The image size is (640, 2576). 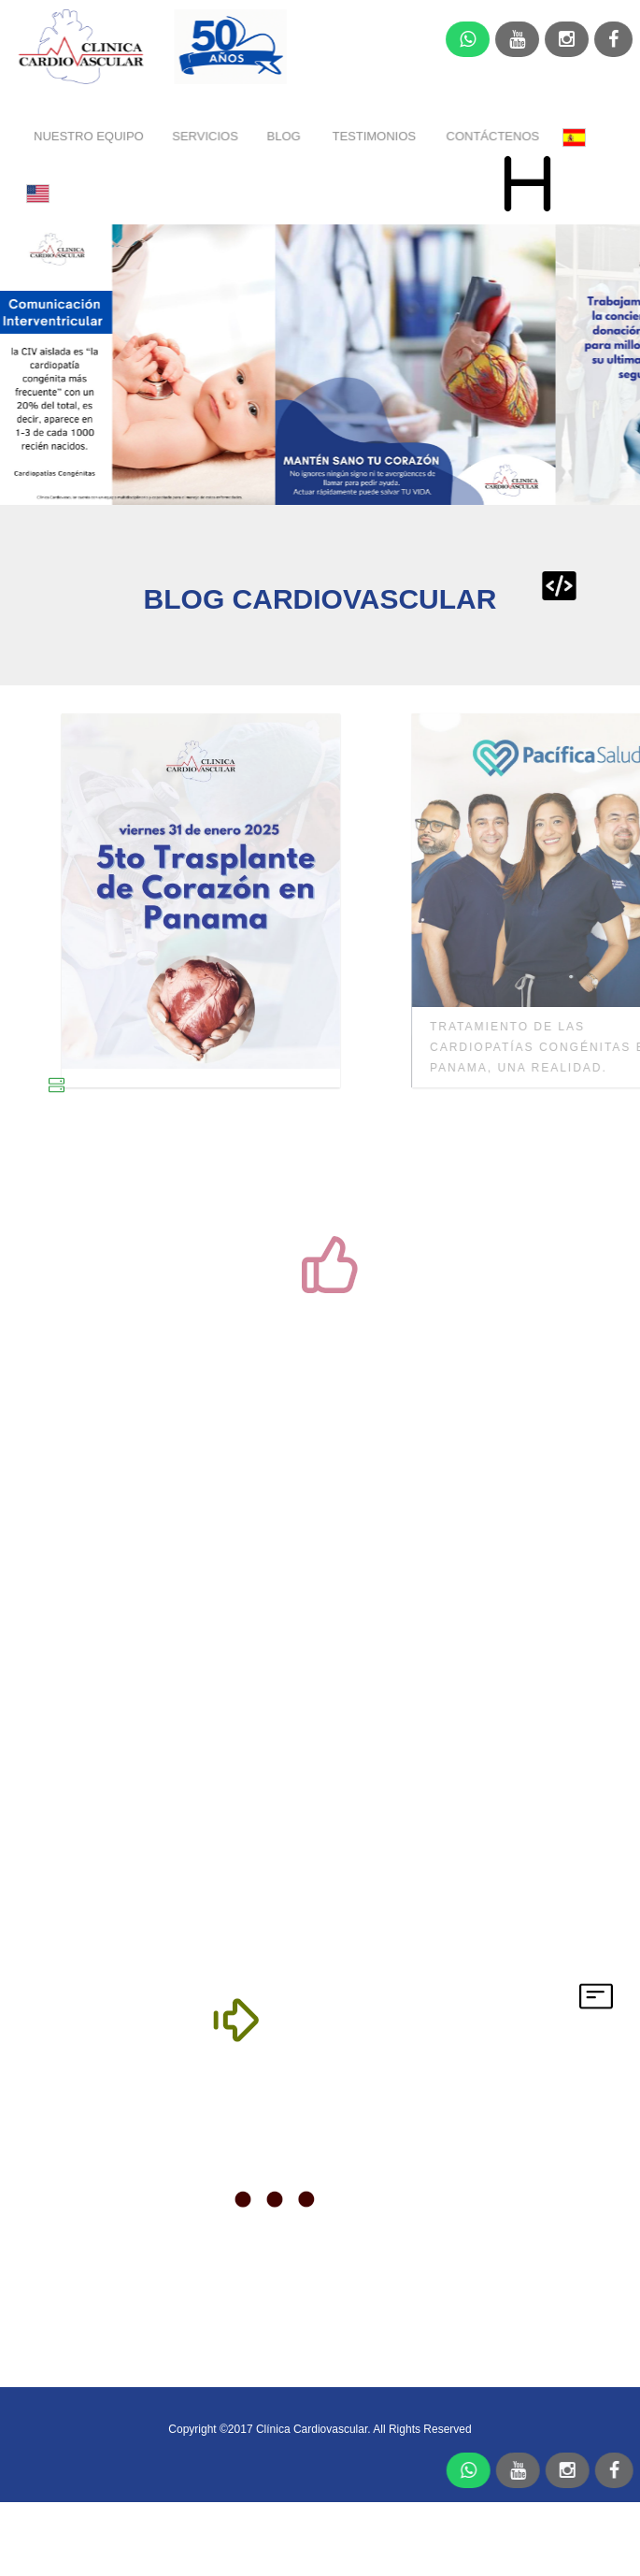 I want to click on insert a heading in a text editor, so click(x=527, y=183).